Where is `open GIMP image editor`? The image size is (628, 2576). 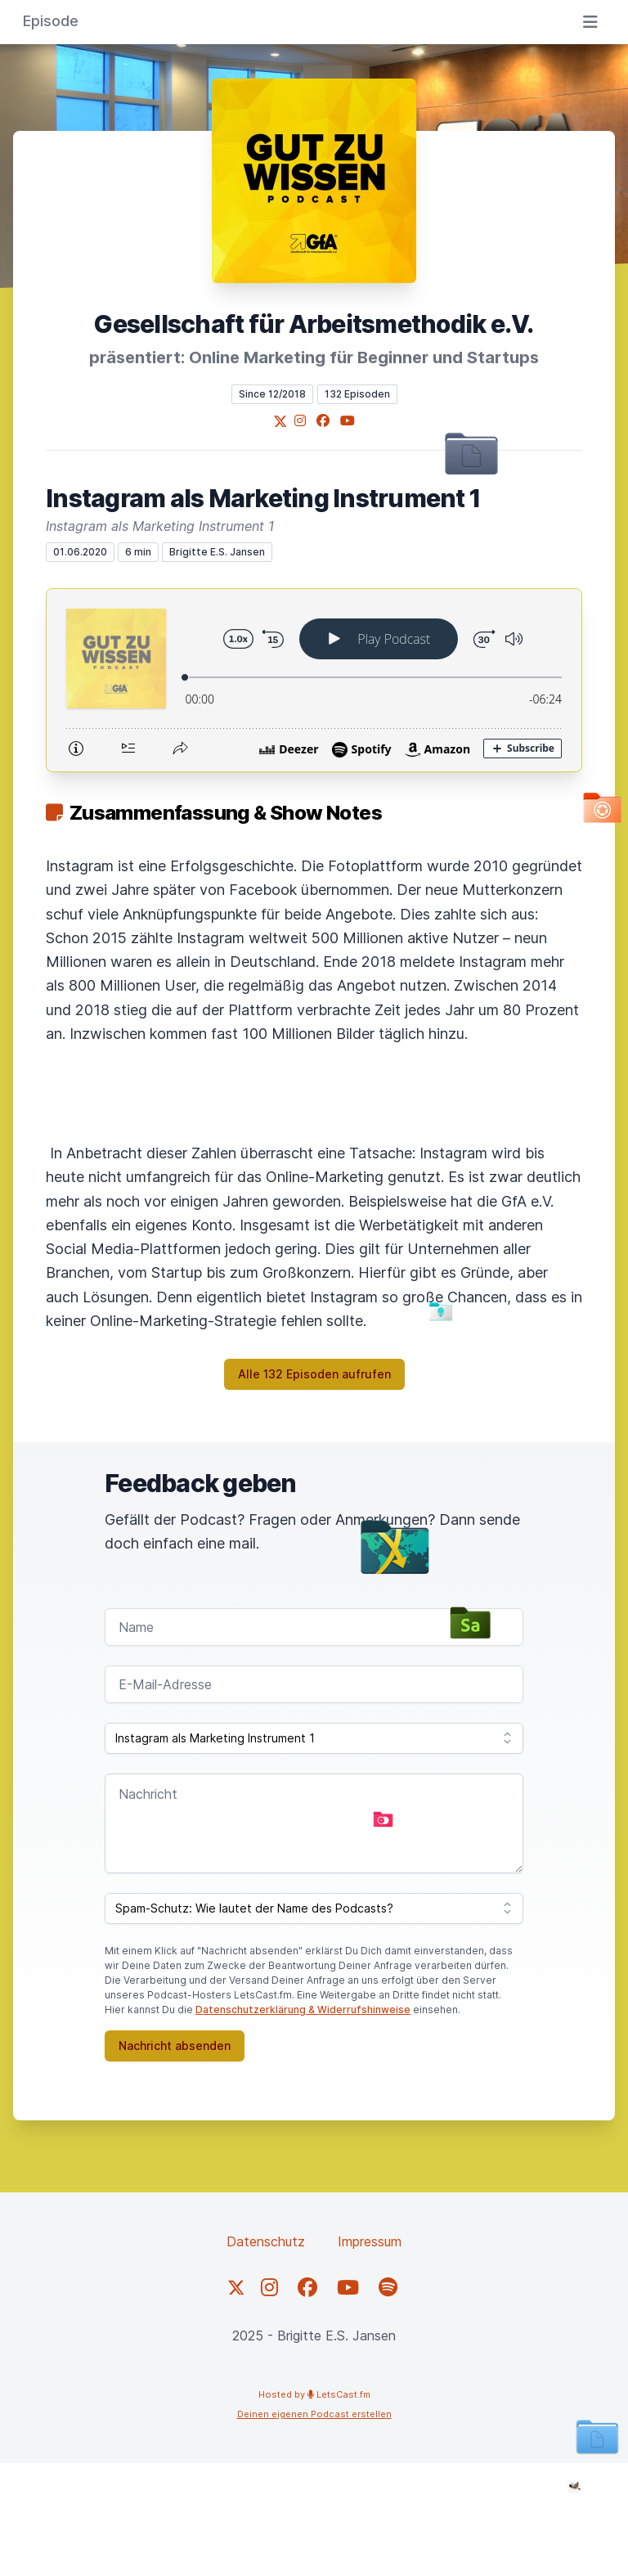 open GIMP image editor is located at coordinates (574, 2485).